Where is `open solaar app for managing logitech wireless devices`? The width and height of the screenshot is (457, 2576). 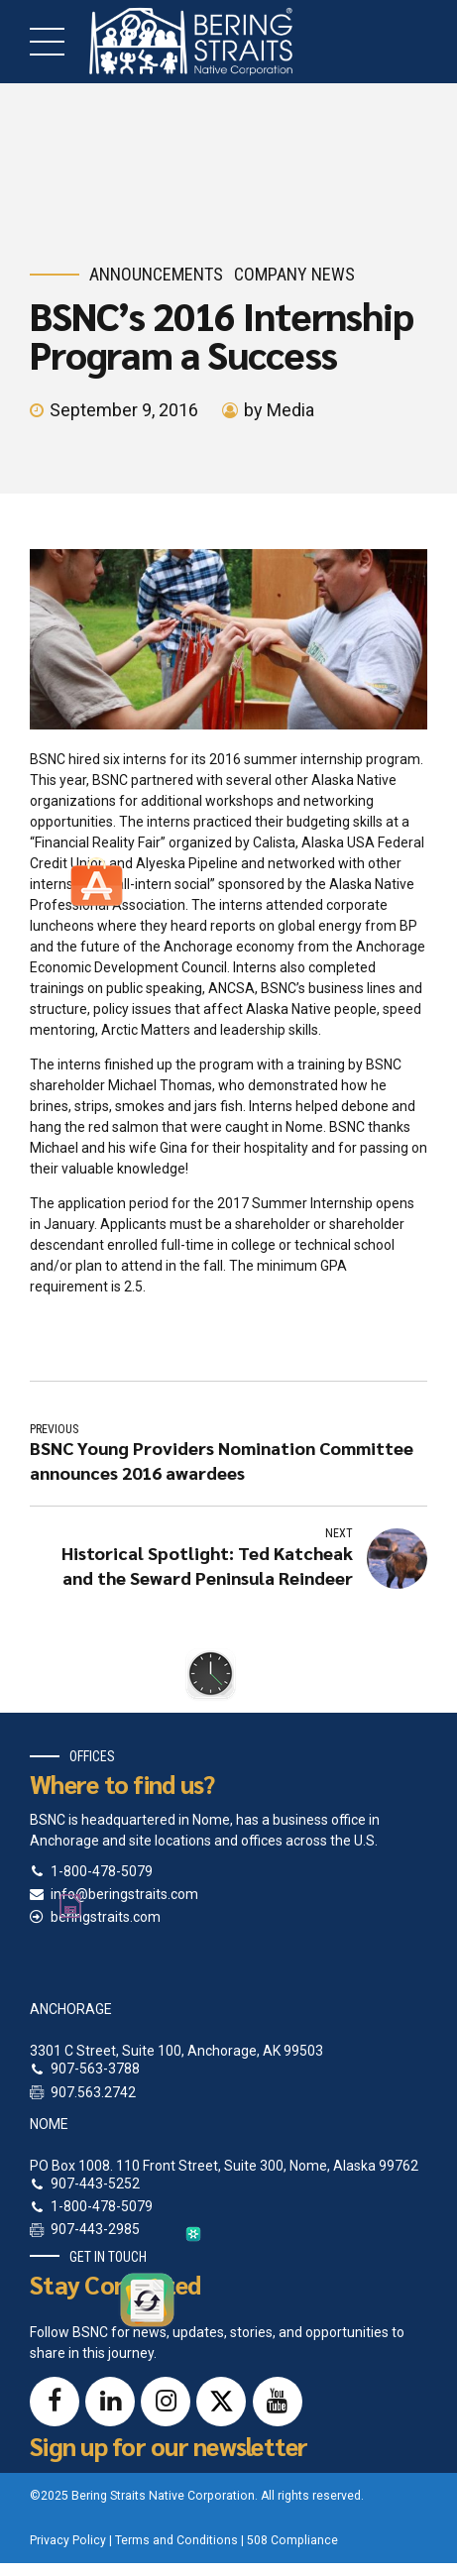 open solaar app for managing logitech wireless devices is located at coordinates (193, 2234).